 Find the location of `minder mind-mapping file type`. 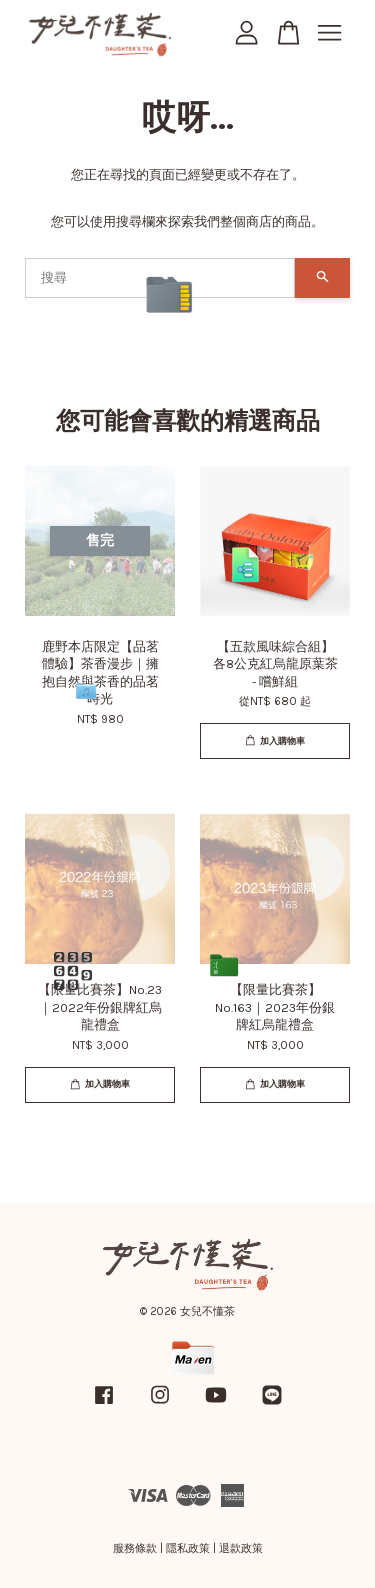

minder mind-mapping file type is located at coordinates (245, 565).